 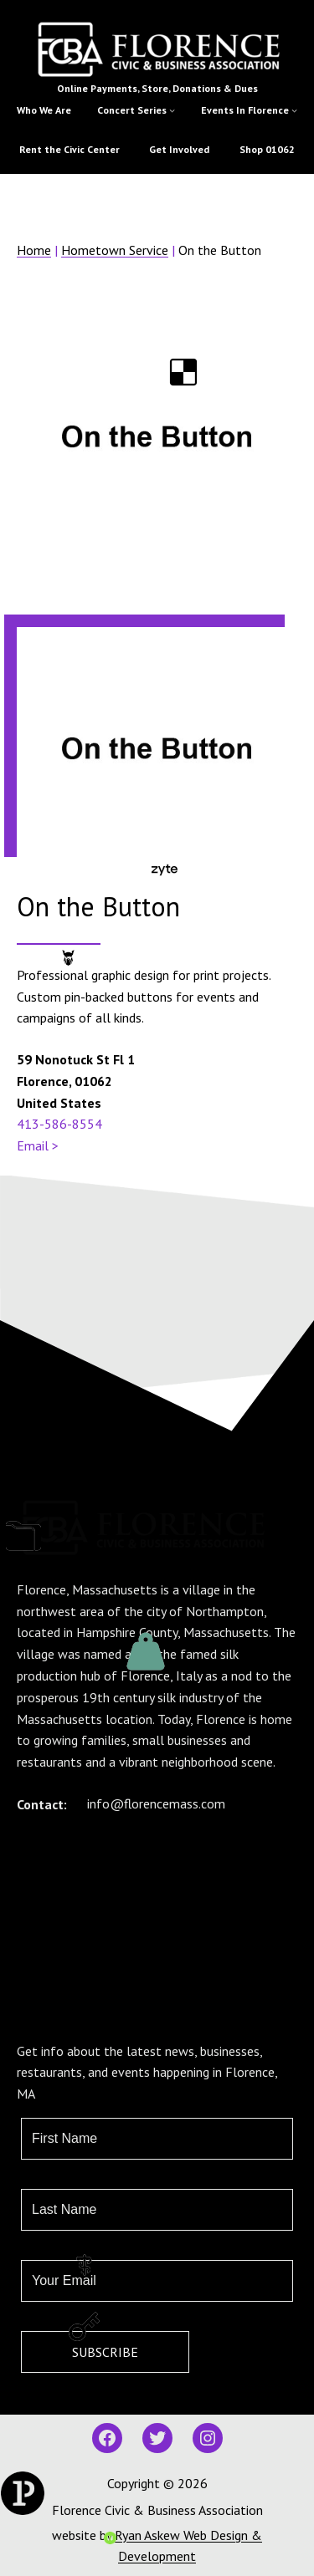 I want to click on Processing Foundation logo, so click(x=23, y=2493).